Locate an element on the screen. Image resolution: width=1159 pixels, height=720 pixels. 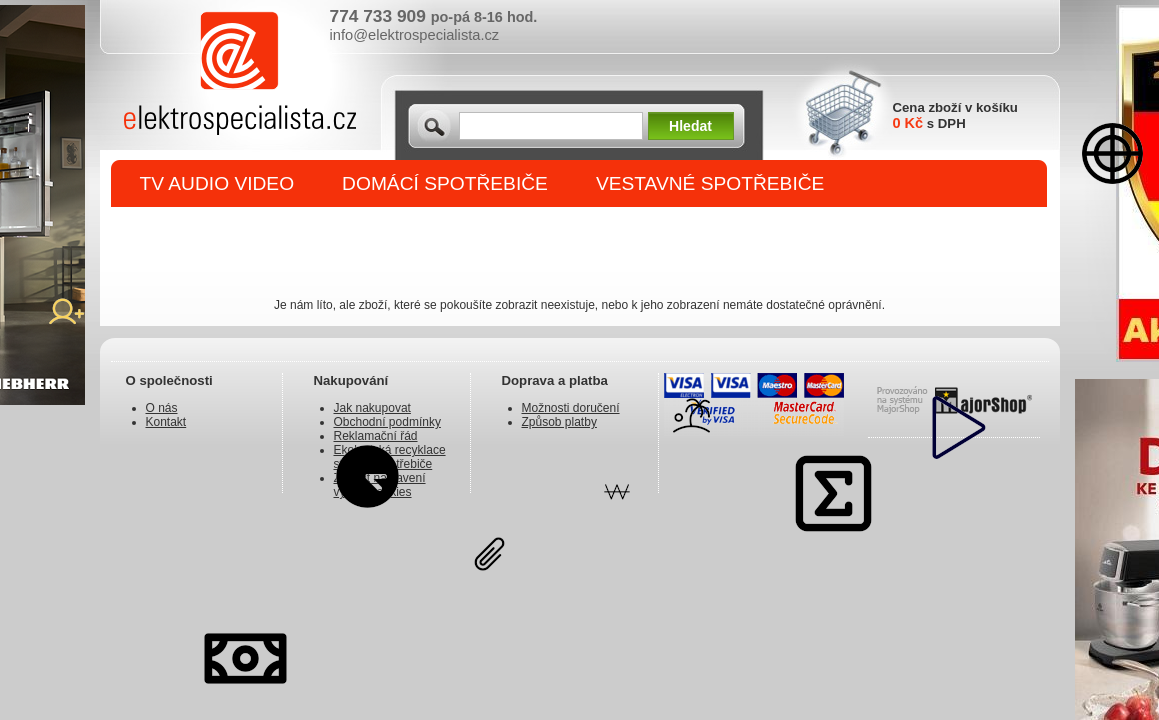
view account balance or funds is located at coordinates (245, 658).